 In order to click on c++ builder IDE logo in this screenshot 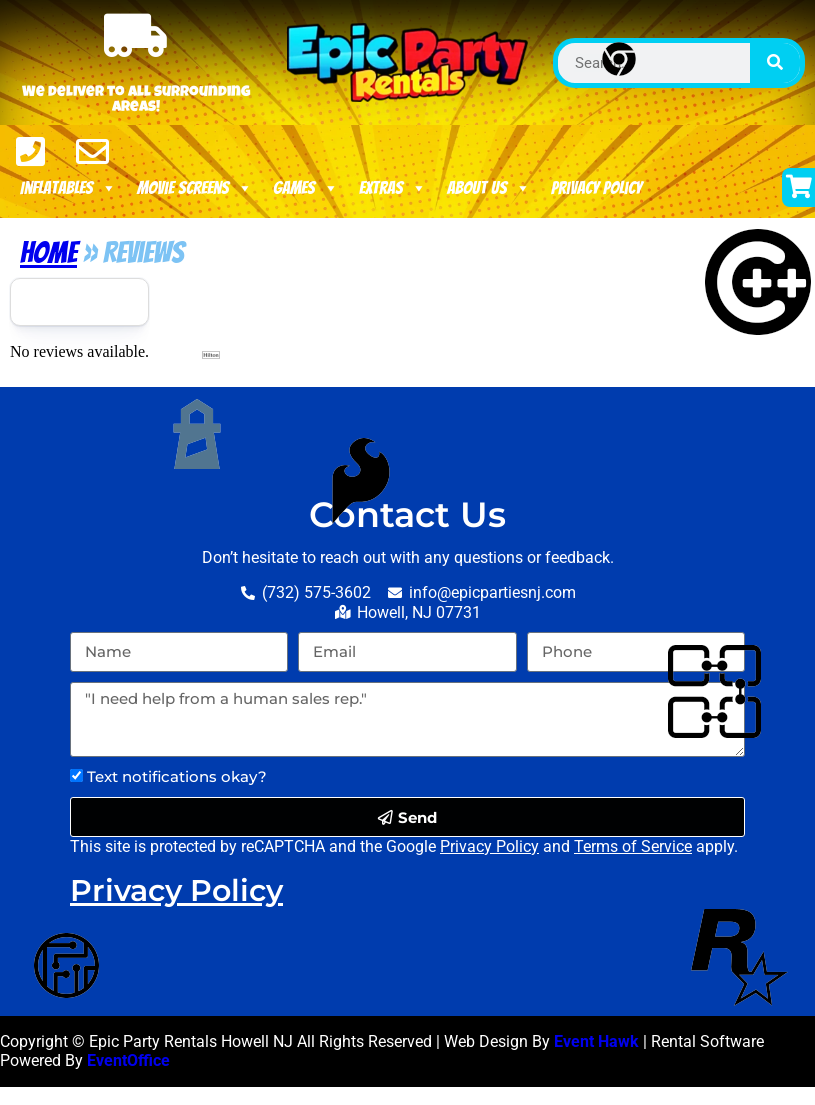, I will do `click(758, 282)`.